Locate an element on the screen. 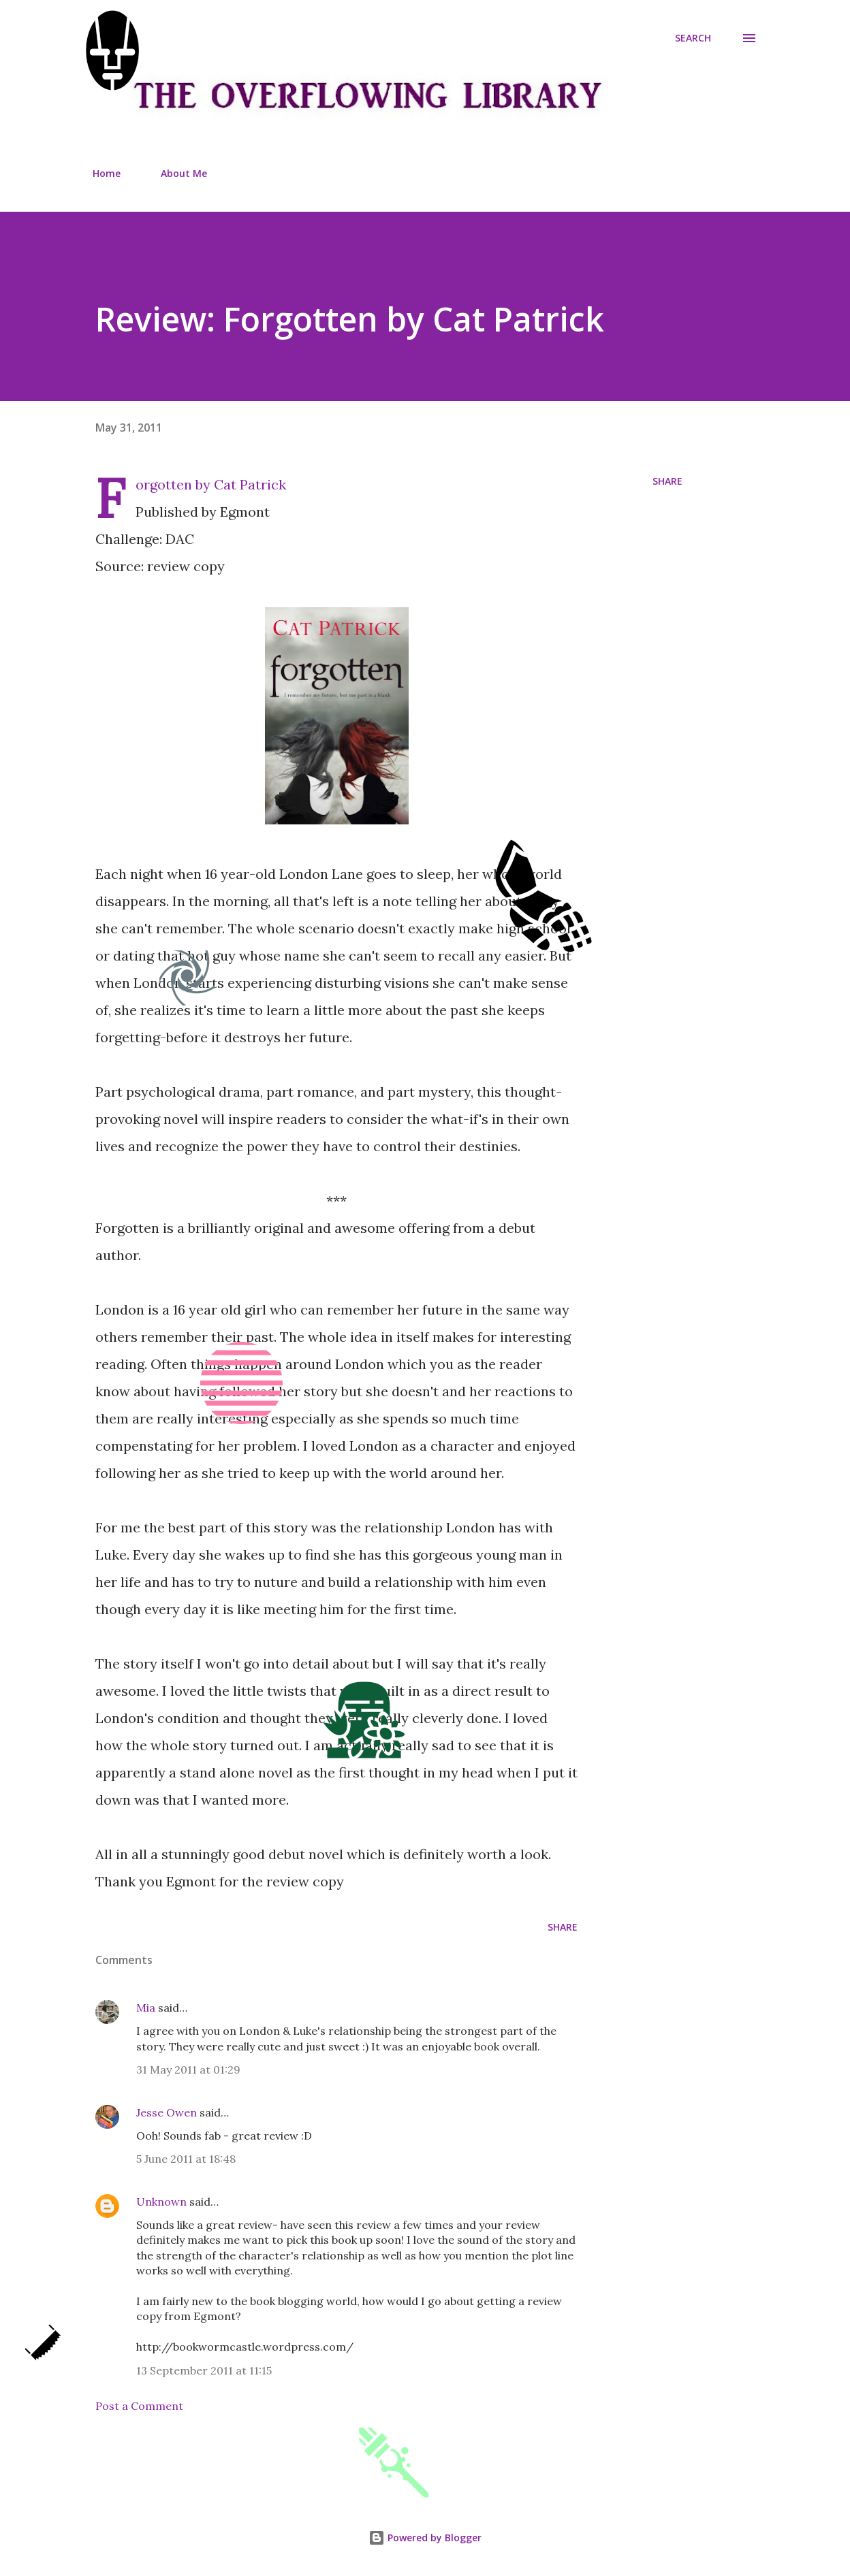 Image resolution: width=850 pixels, height=2576 pixels. access woodworking or crafting tools is located at coordinates (43, 2342).